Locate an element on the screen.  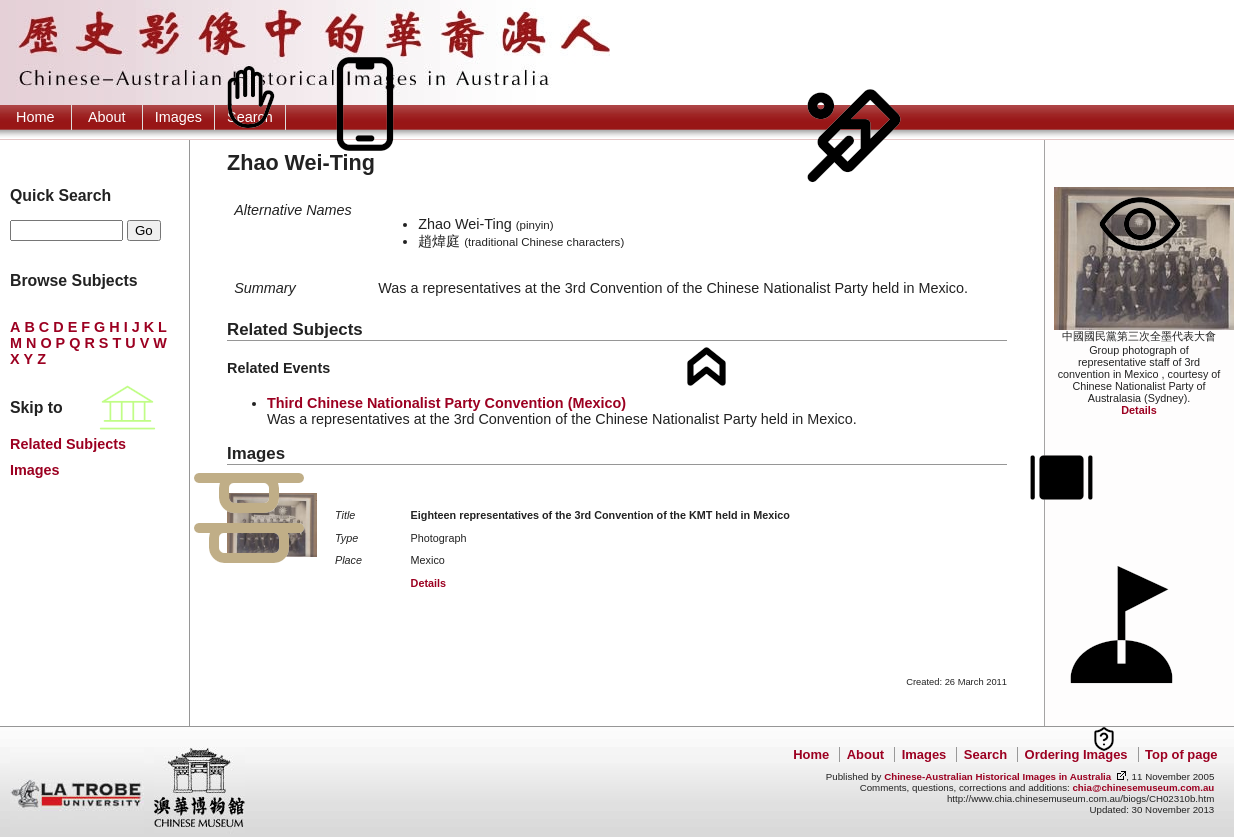
access cricket sports scores or content is located at coordinates (849, 134).